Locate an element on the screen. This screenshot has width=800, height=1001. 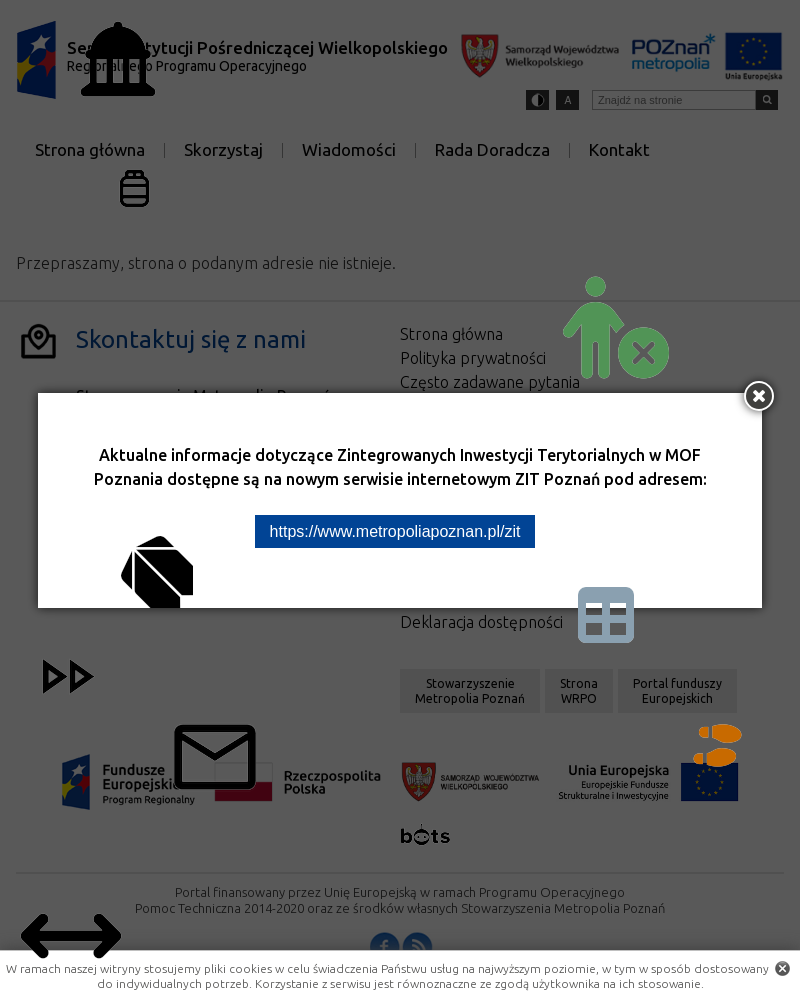
view or manage stored items is located at coordinates (134, 188).